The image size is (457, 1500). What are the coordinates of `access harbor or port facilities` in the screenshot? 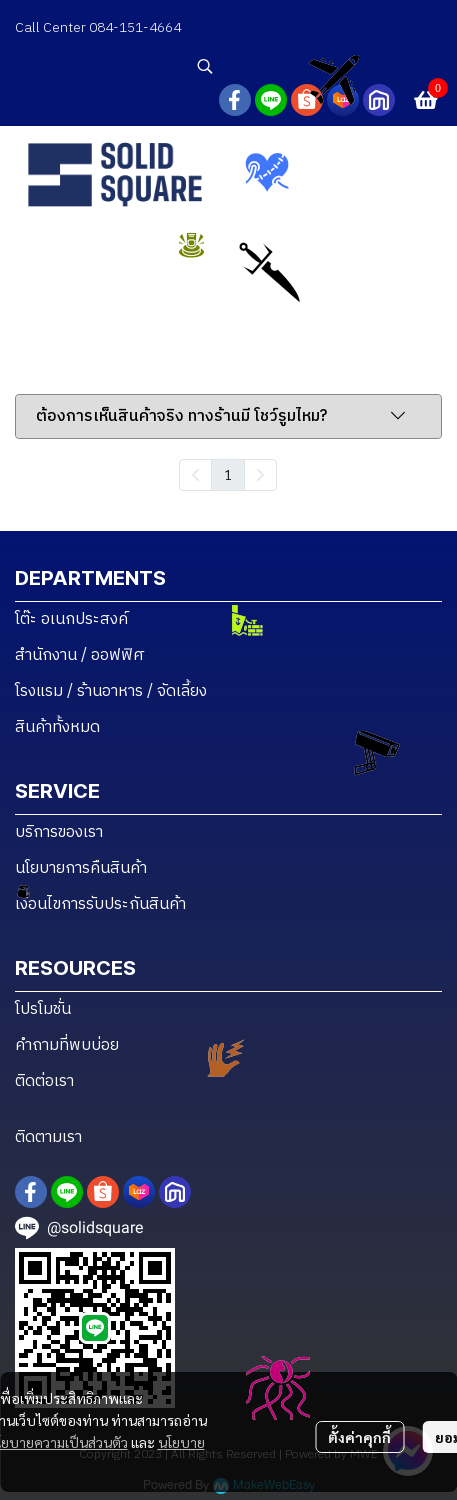 It's located at (247, 620).